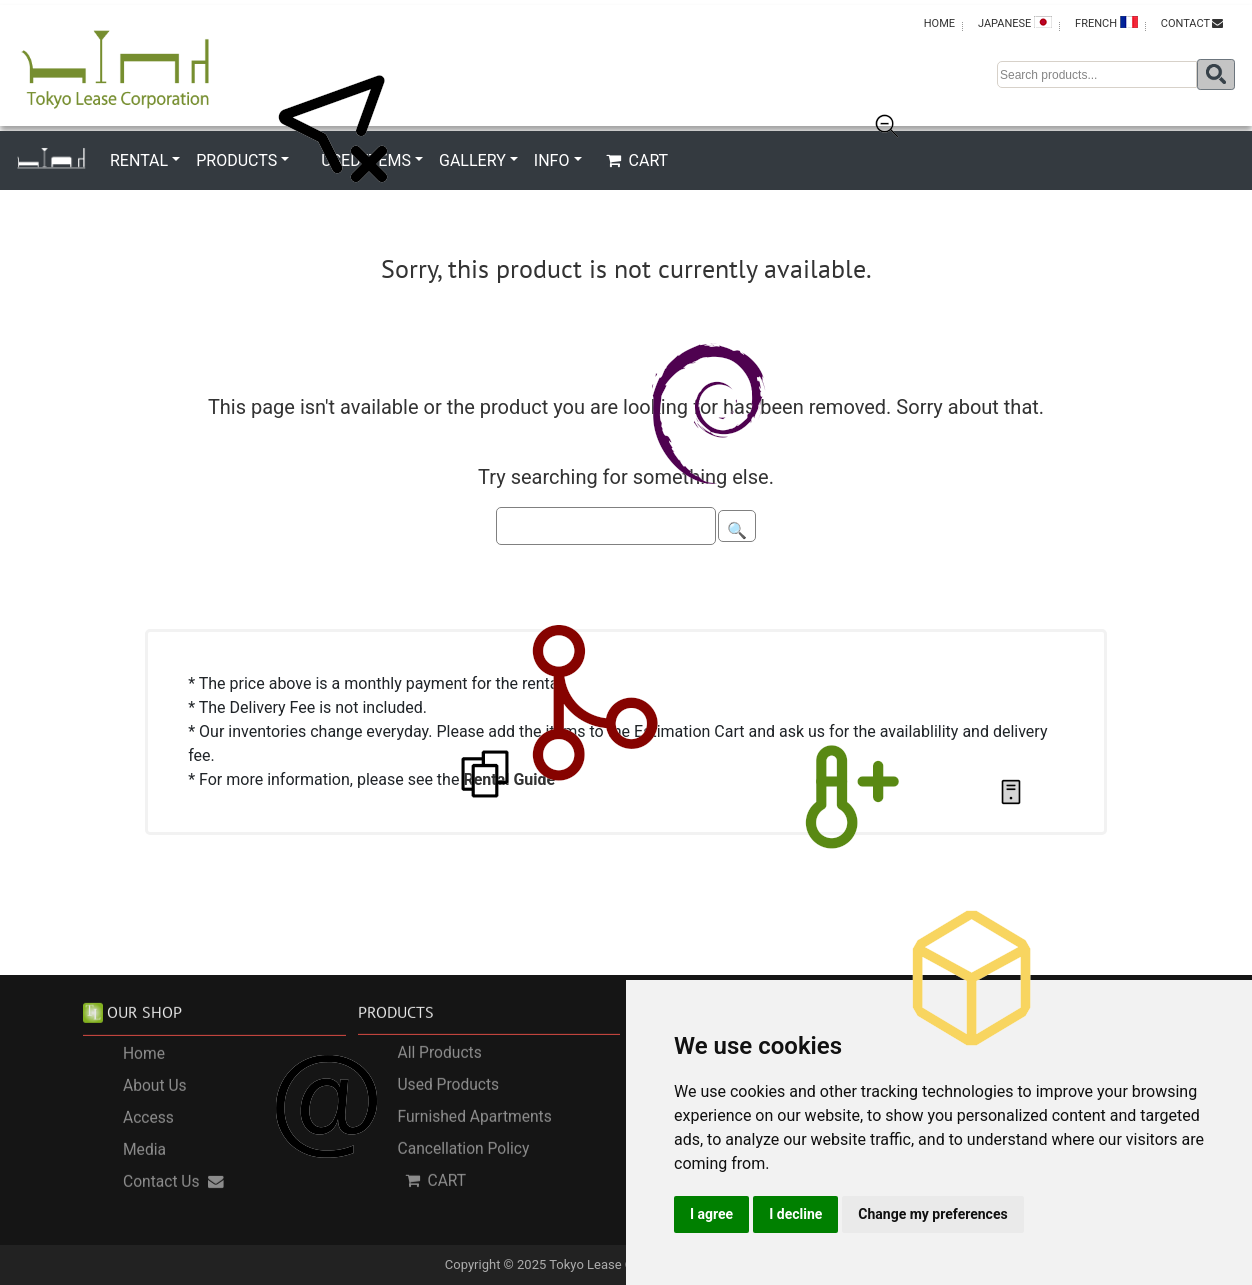 This screenshot has height=1285, width=1252. What do you see at coordinates (595, 708) in the screenshot?
I see `merge branches in version control` at bounding box center [595, 708].